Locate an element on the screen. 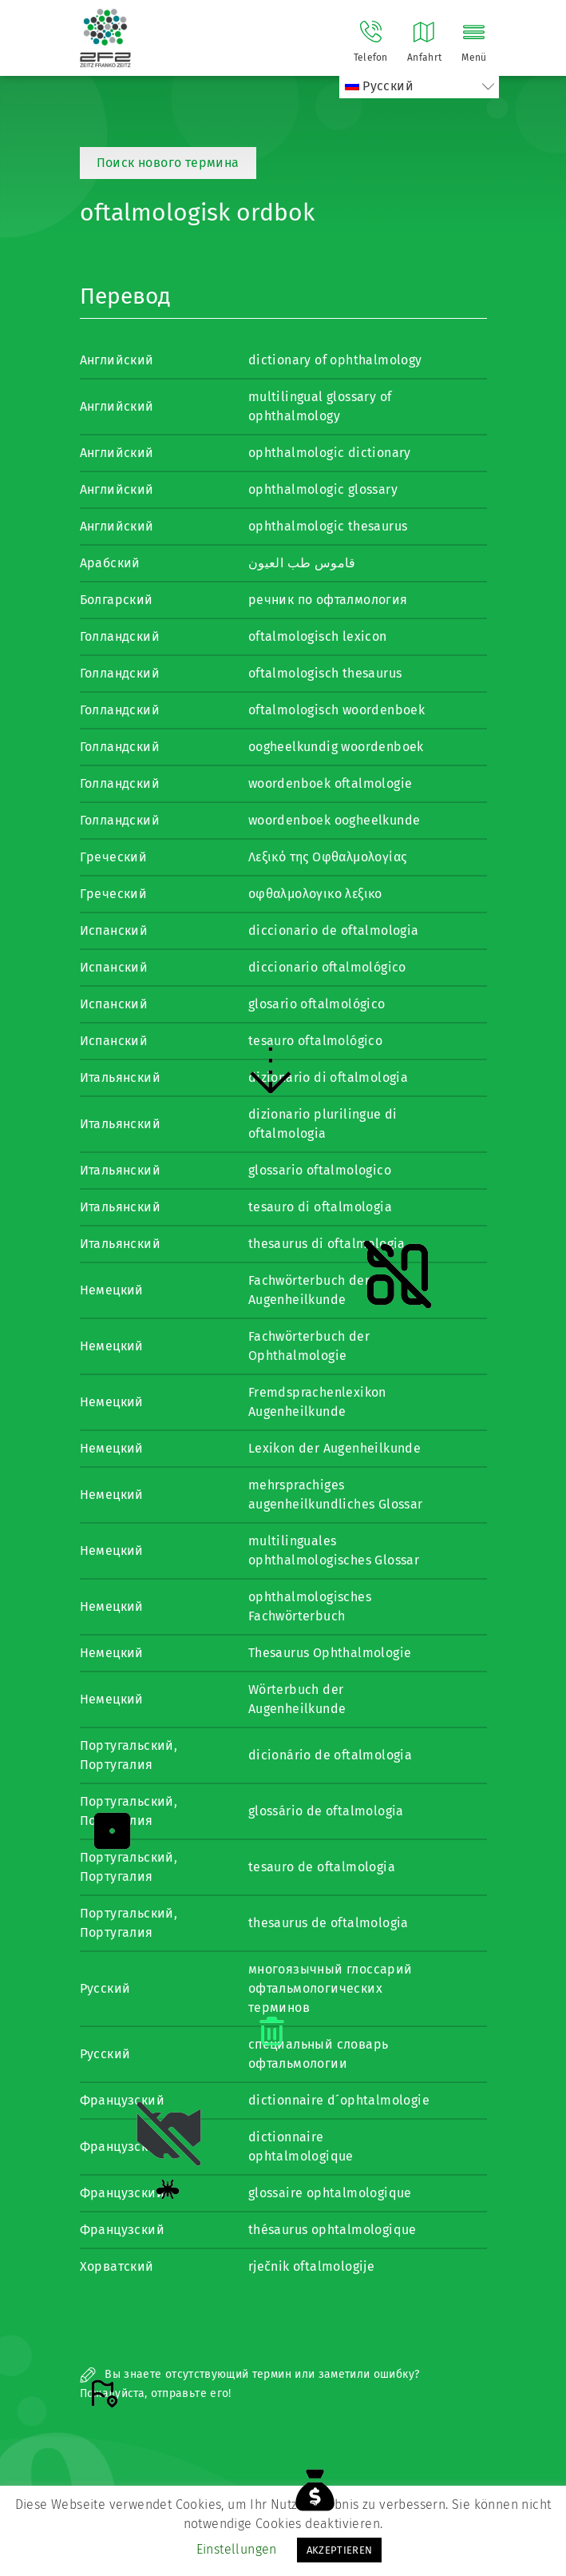  view your earnings or balance is located at coordinates (315, 2490).